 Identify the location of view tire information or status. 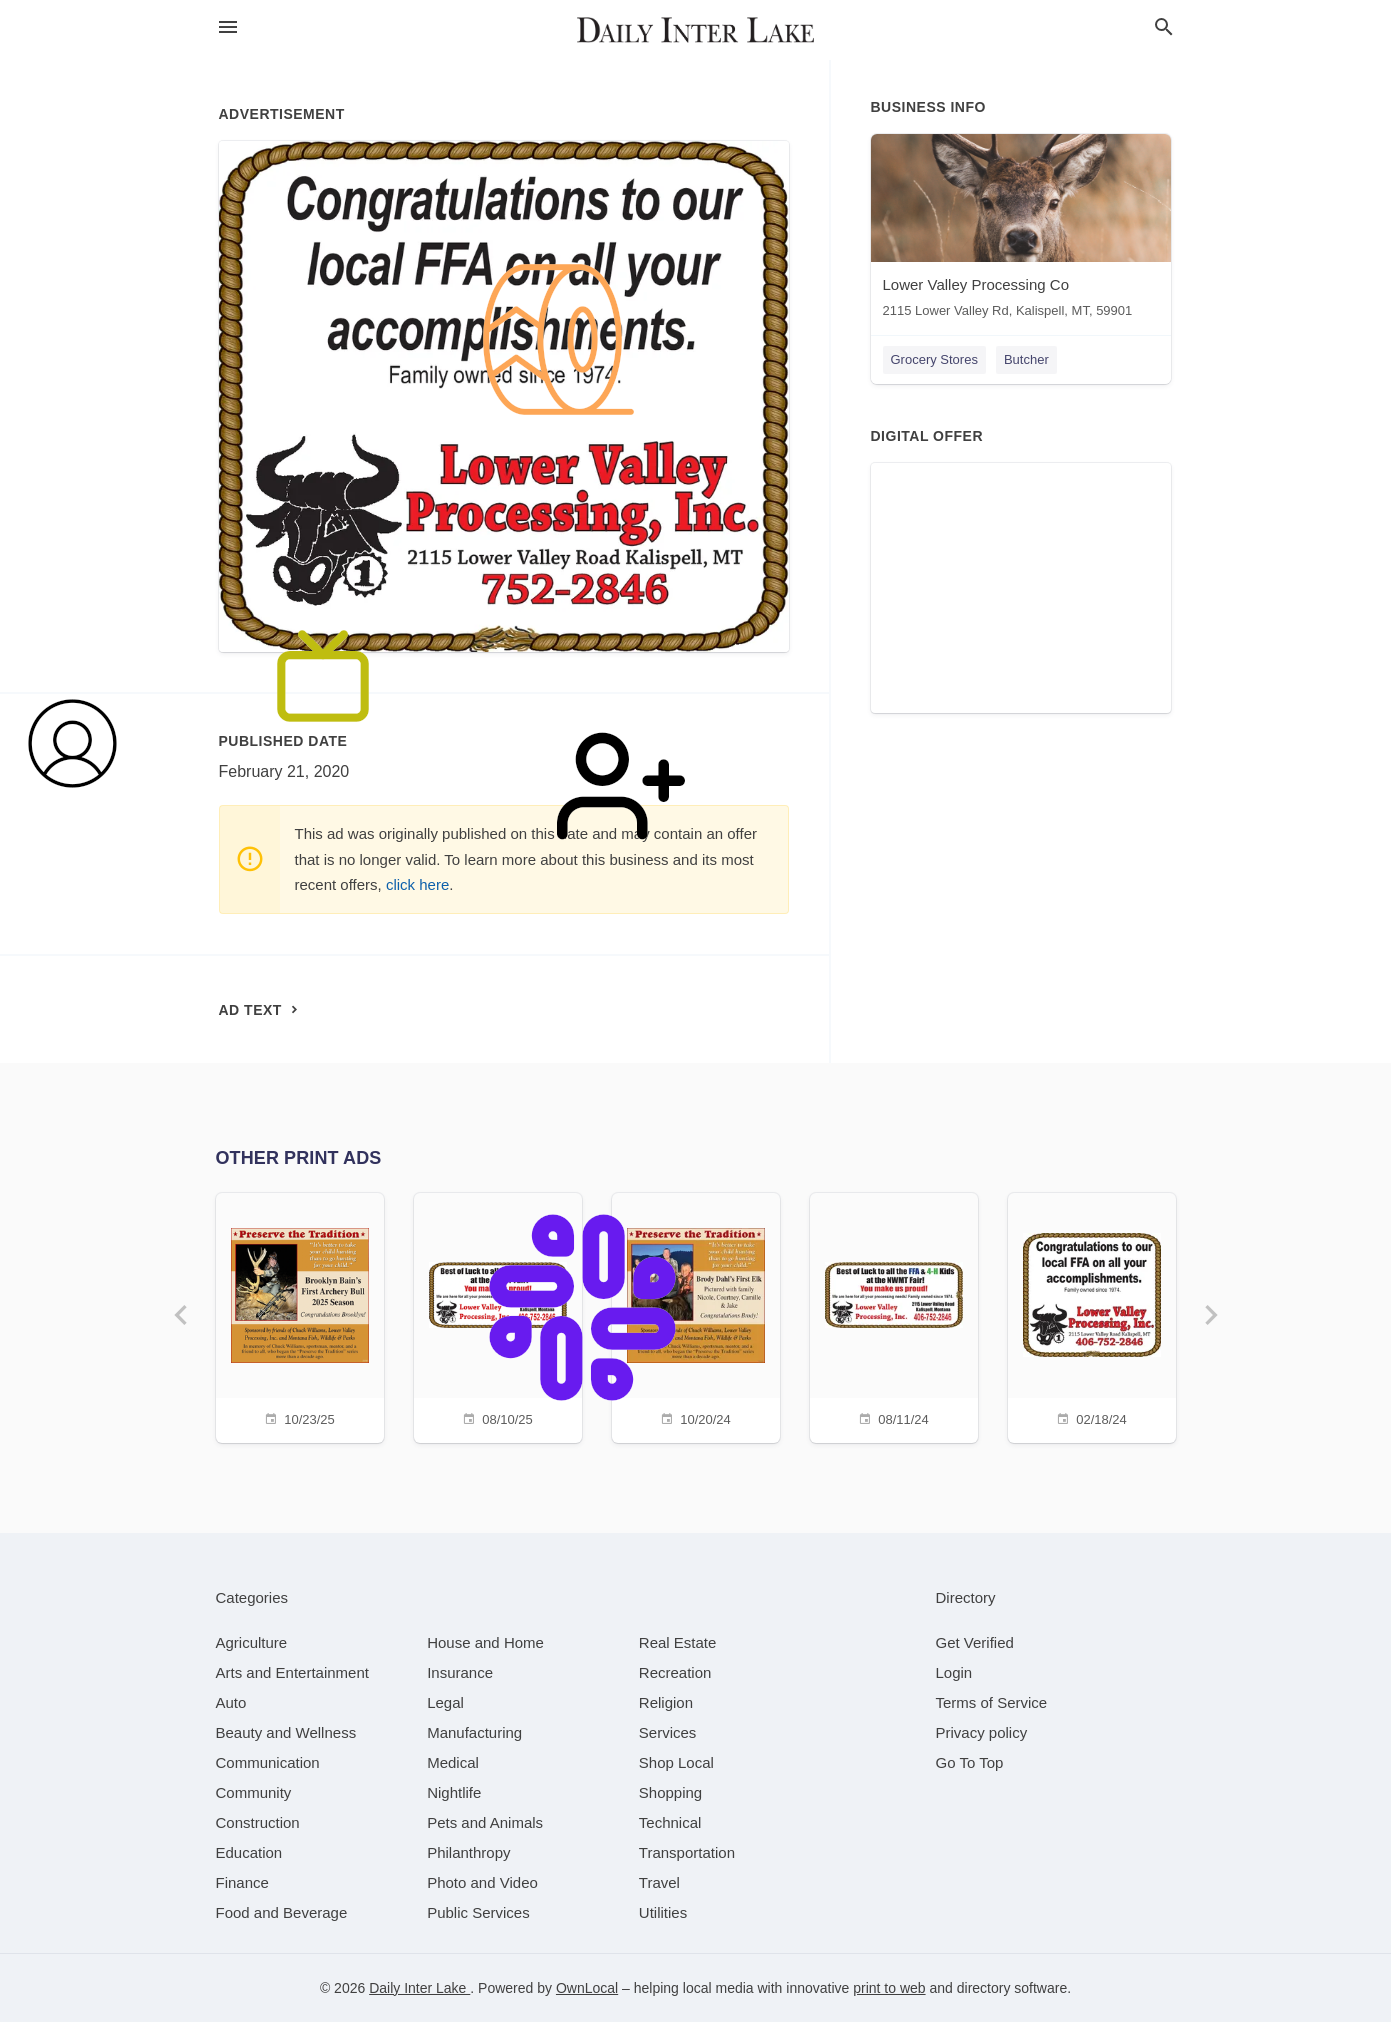
(552, 339).